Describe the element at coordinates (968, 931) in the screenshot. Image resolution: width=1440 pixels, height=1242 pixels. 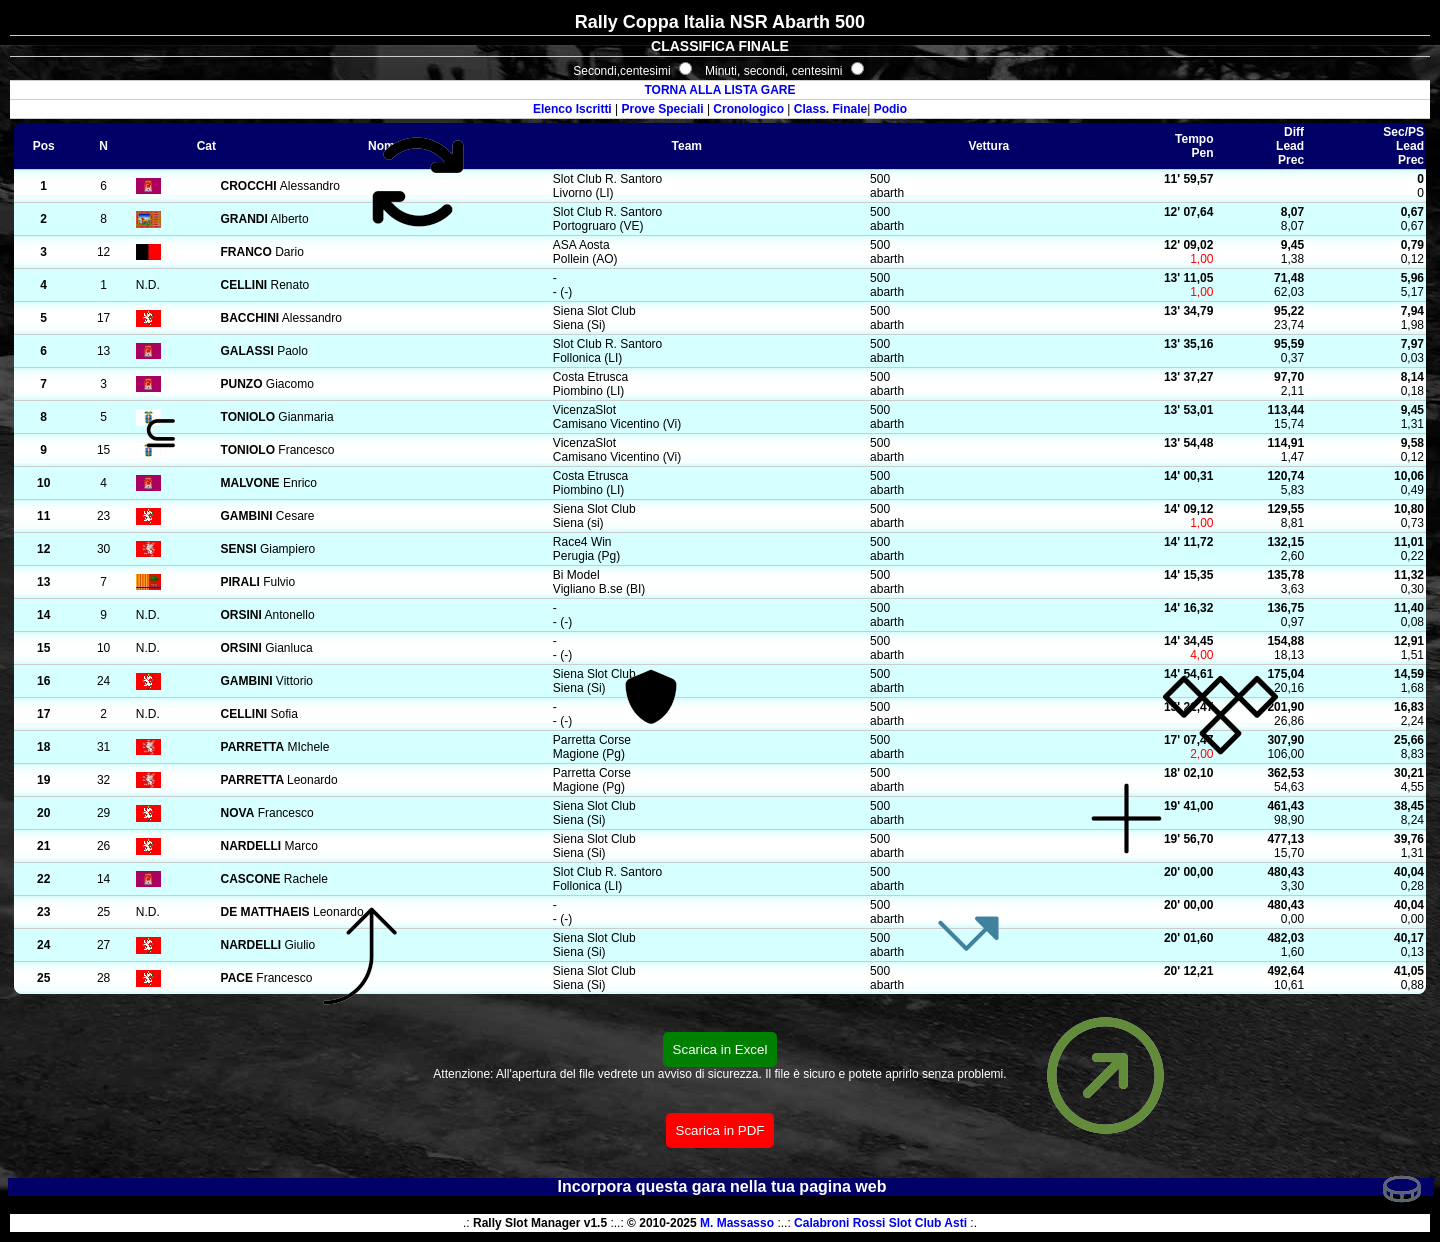
I see `reply to a message or email` at that location.